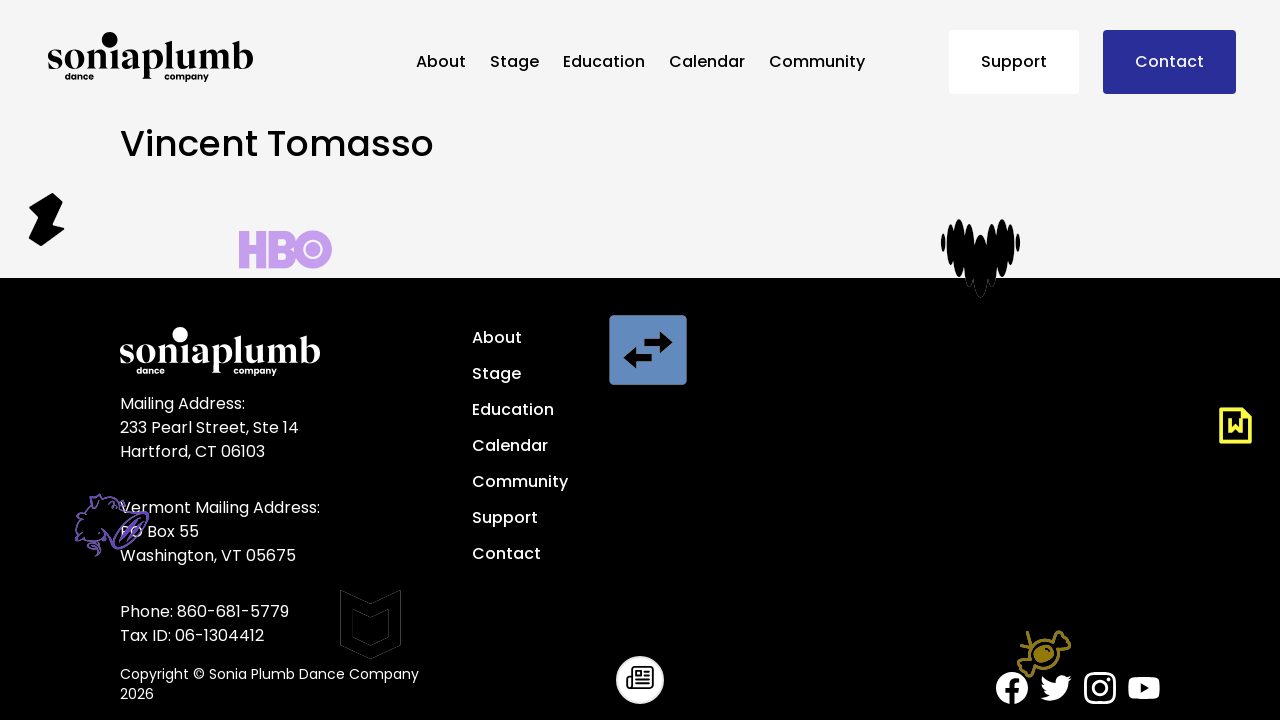 The height and width of the screenshot is (720, 1280). I want to click on suitest logo - test automation platform branding, so click(1044, 654).